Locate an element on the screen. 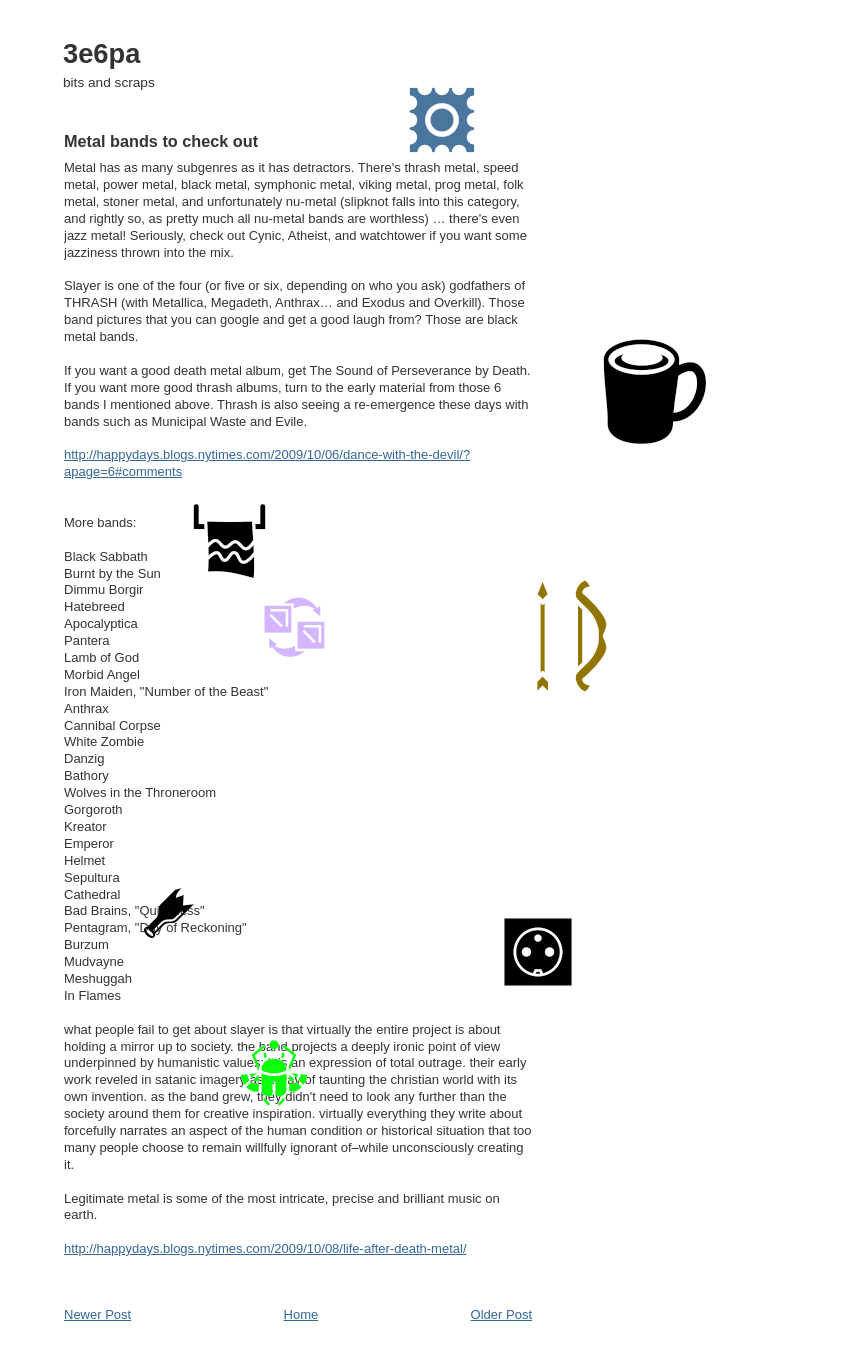  access a café or coffee shop feature is located at coordinates (650, 390).